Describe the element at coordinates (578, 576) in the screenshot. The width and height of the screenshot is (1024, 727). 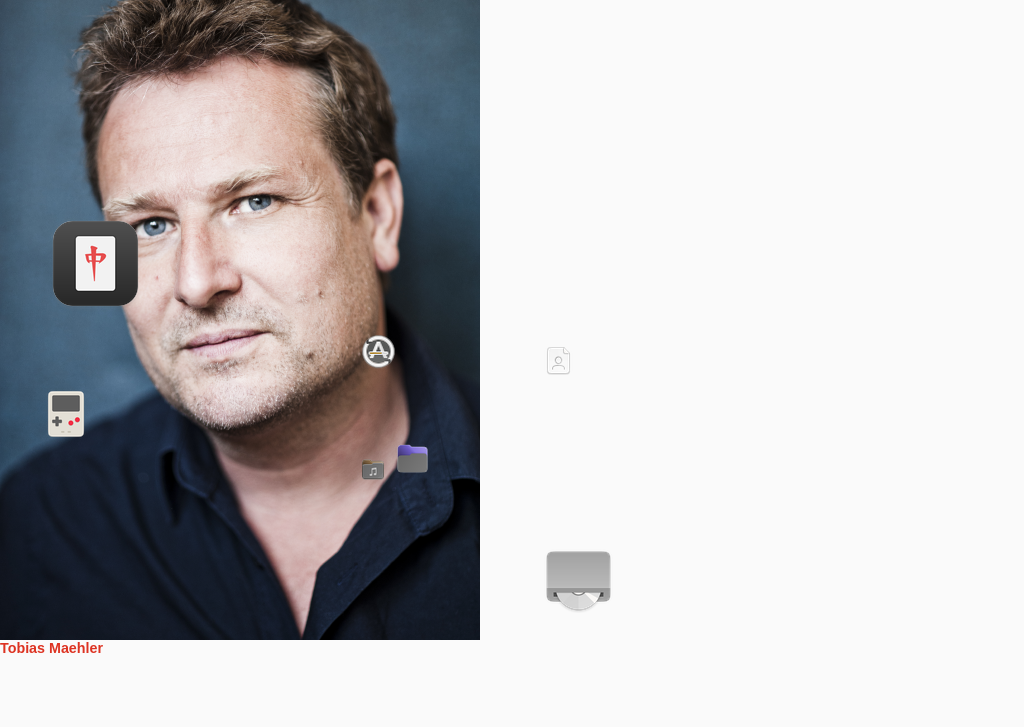
I see `access optical drive or CD/DVD reader` at that location.